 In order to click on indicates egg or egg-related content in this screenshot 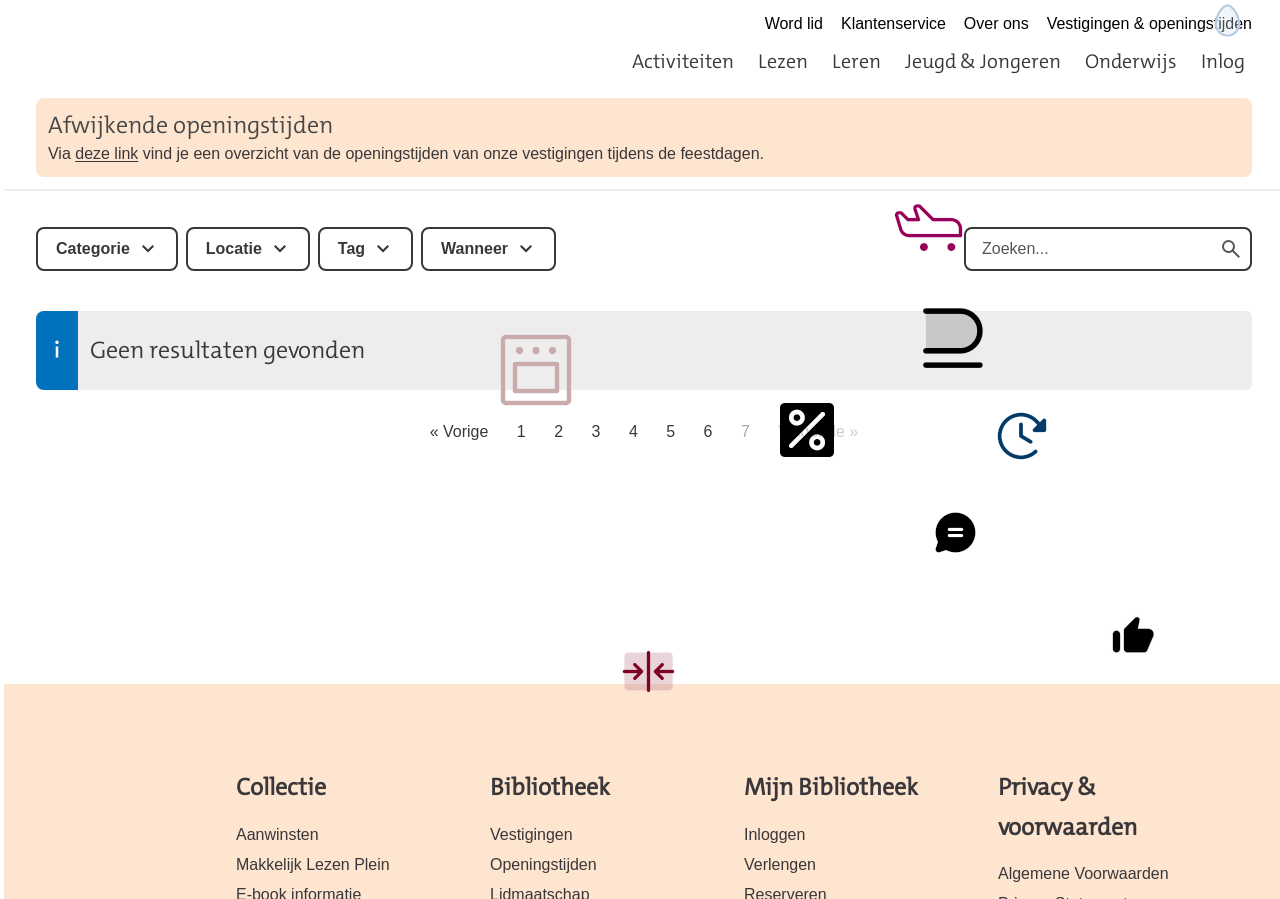, I will do `click(1227, 20)`.